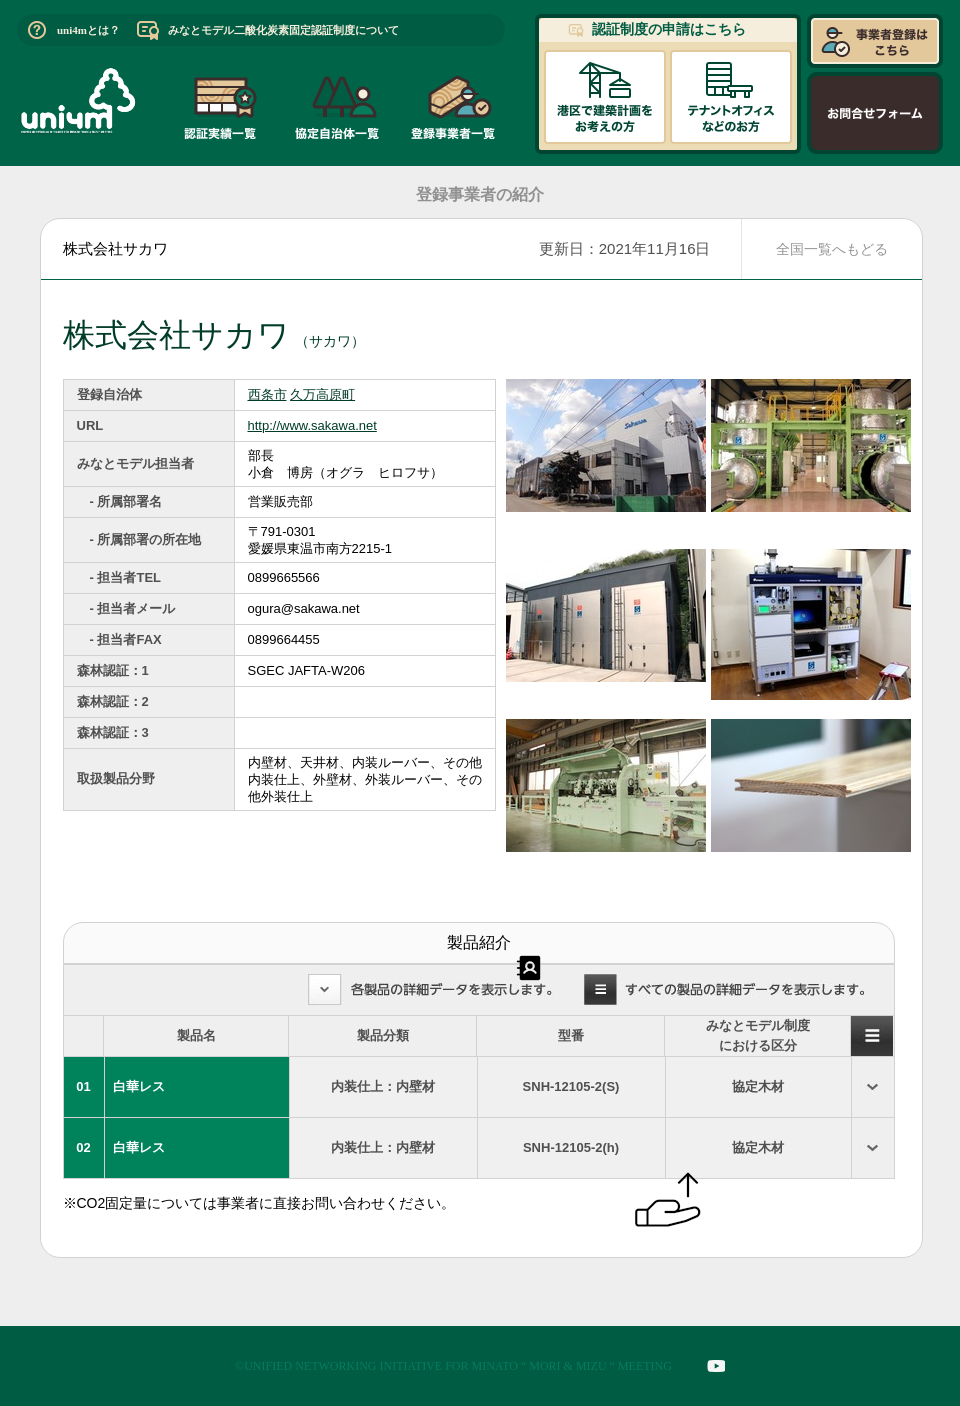 The height and width of the screenshot is (1406, 960). Describe the element at coordinates (670, 1203) in the screenshot. I see `upload or share content manually` at that location.